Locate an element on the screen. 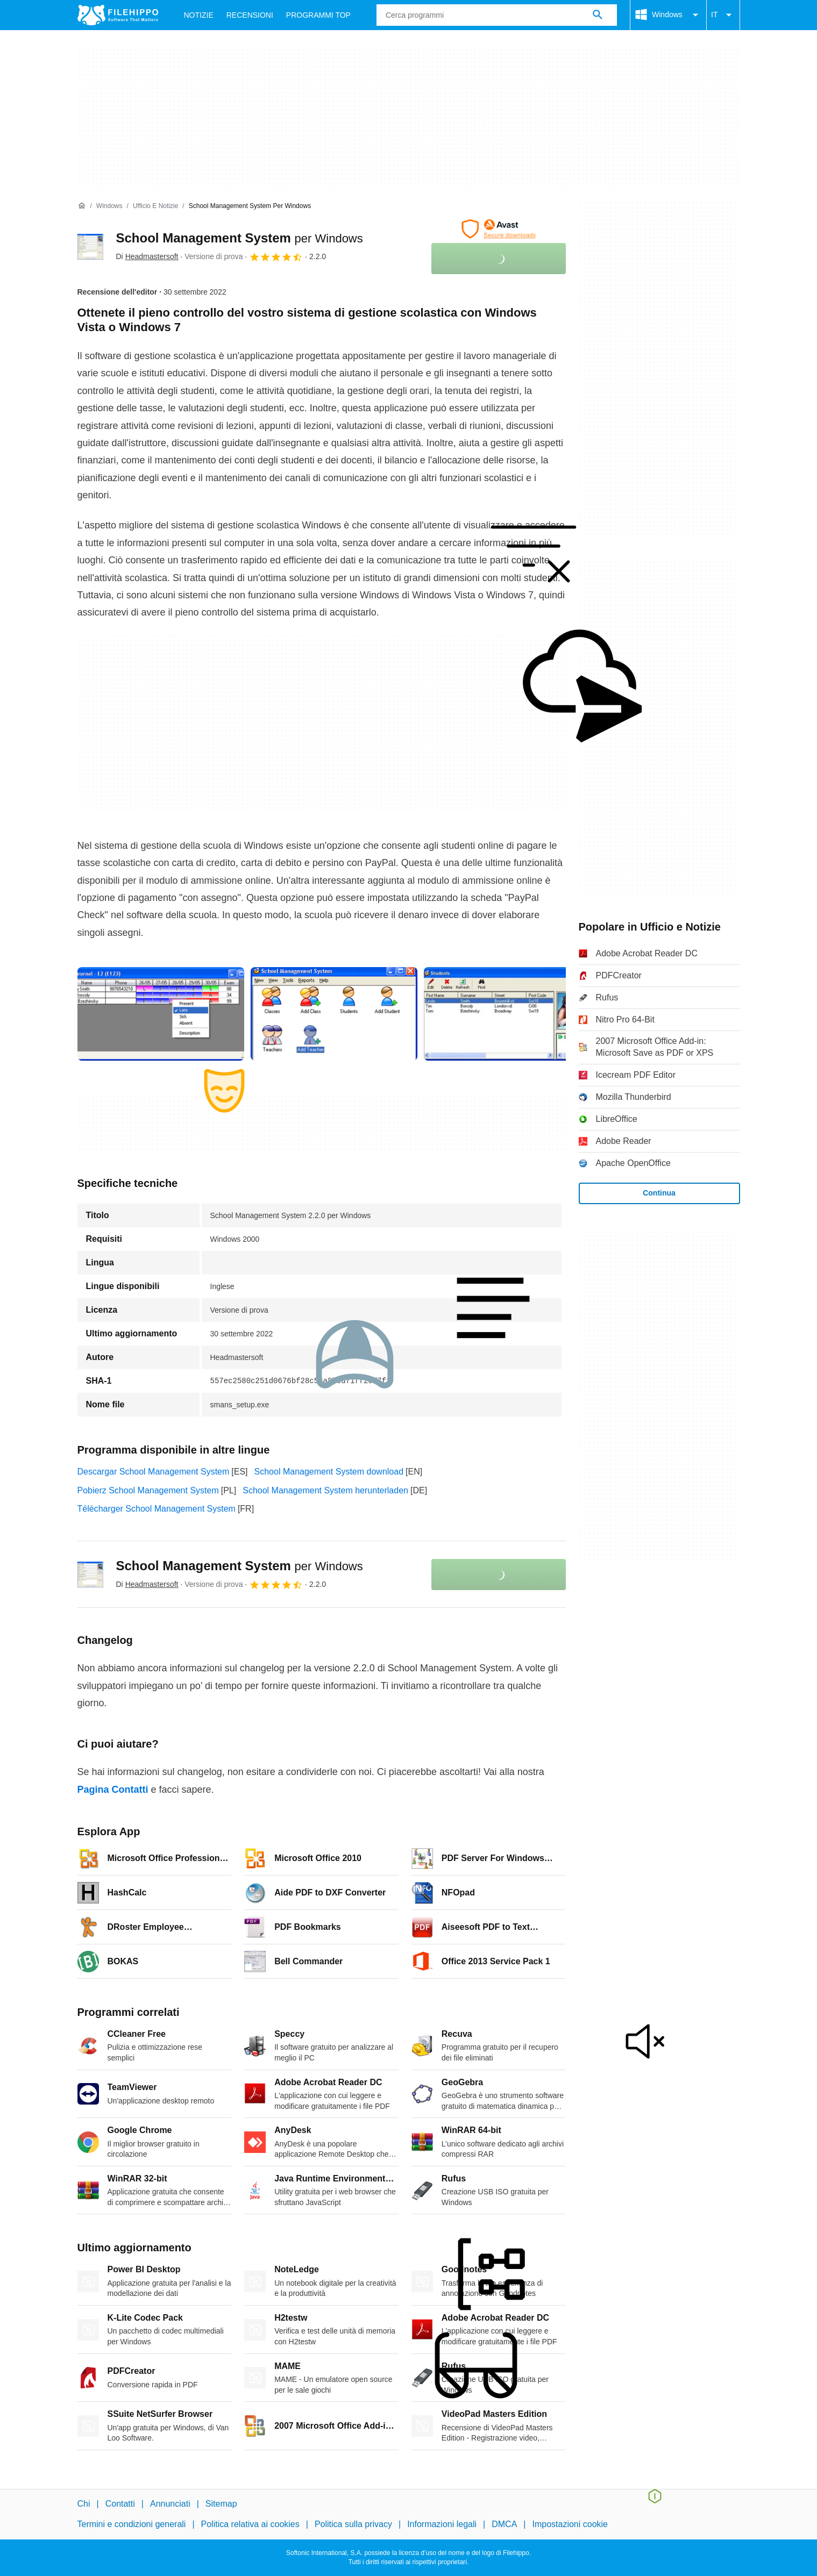 The height and width of the screenshot is (2576, 817). toggle sunglasses or eyewear filter is located at coordinates (476, 2367).